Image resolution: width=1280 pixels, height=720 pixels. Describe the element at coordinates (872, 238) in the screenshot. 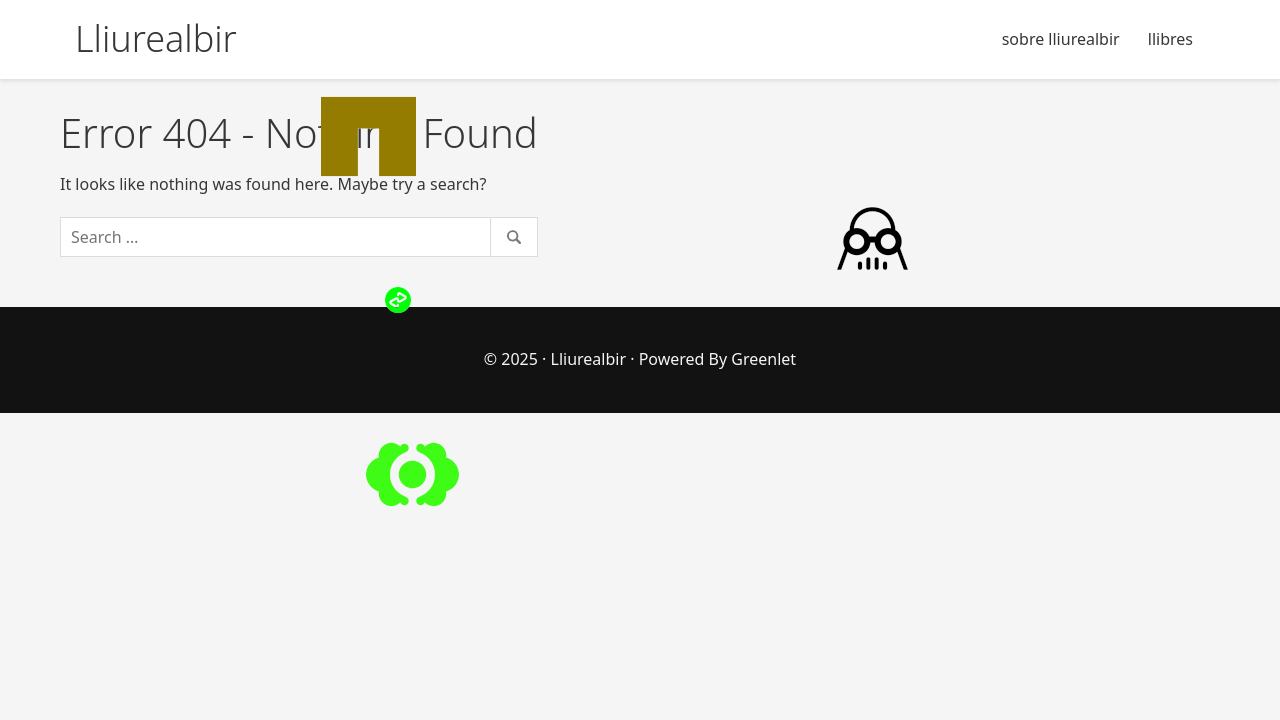

I see `toggle dark mode extension` at that location.